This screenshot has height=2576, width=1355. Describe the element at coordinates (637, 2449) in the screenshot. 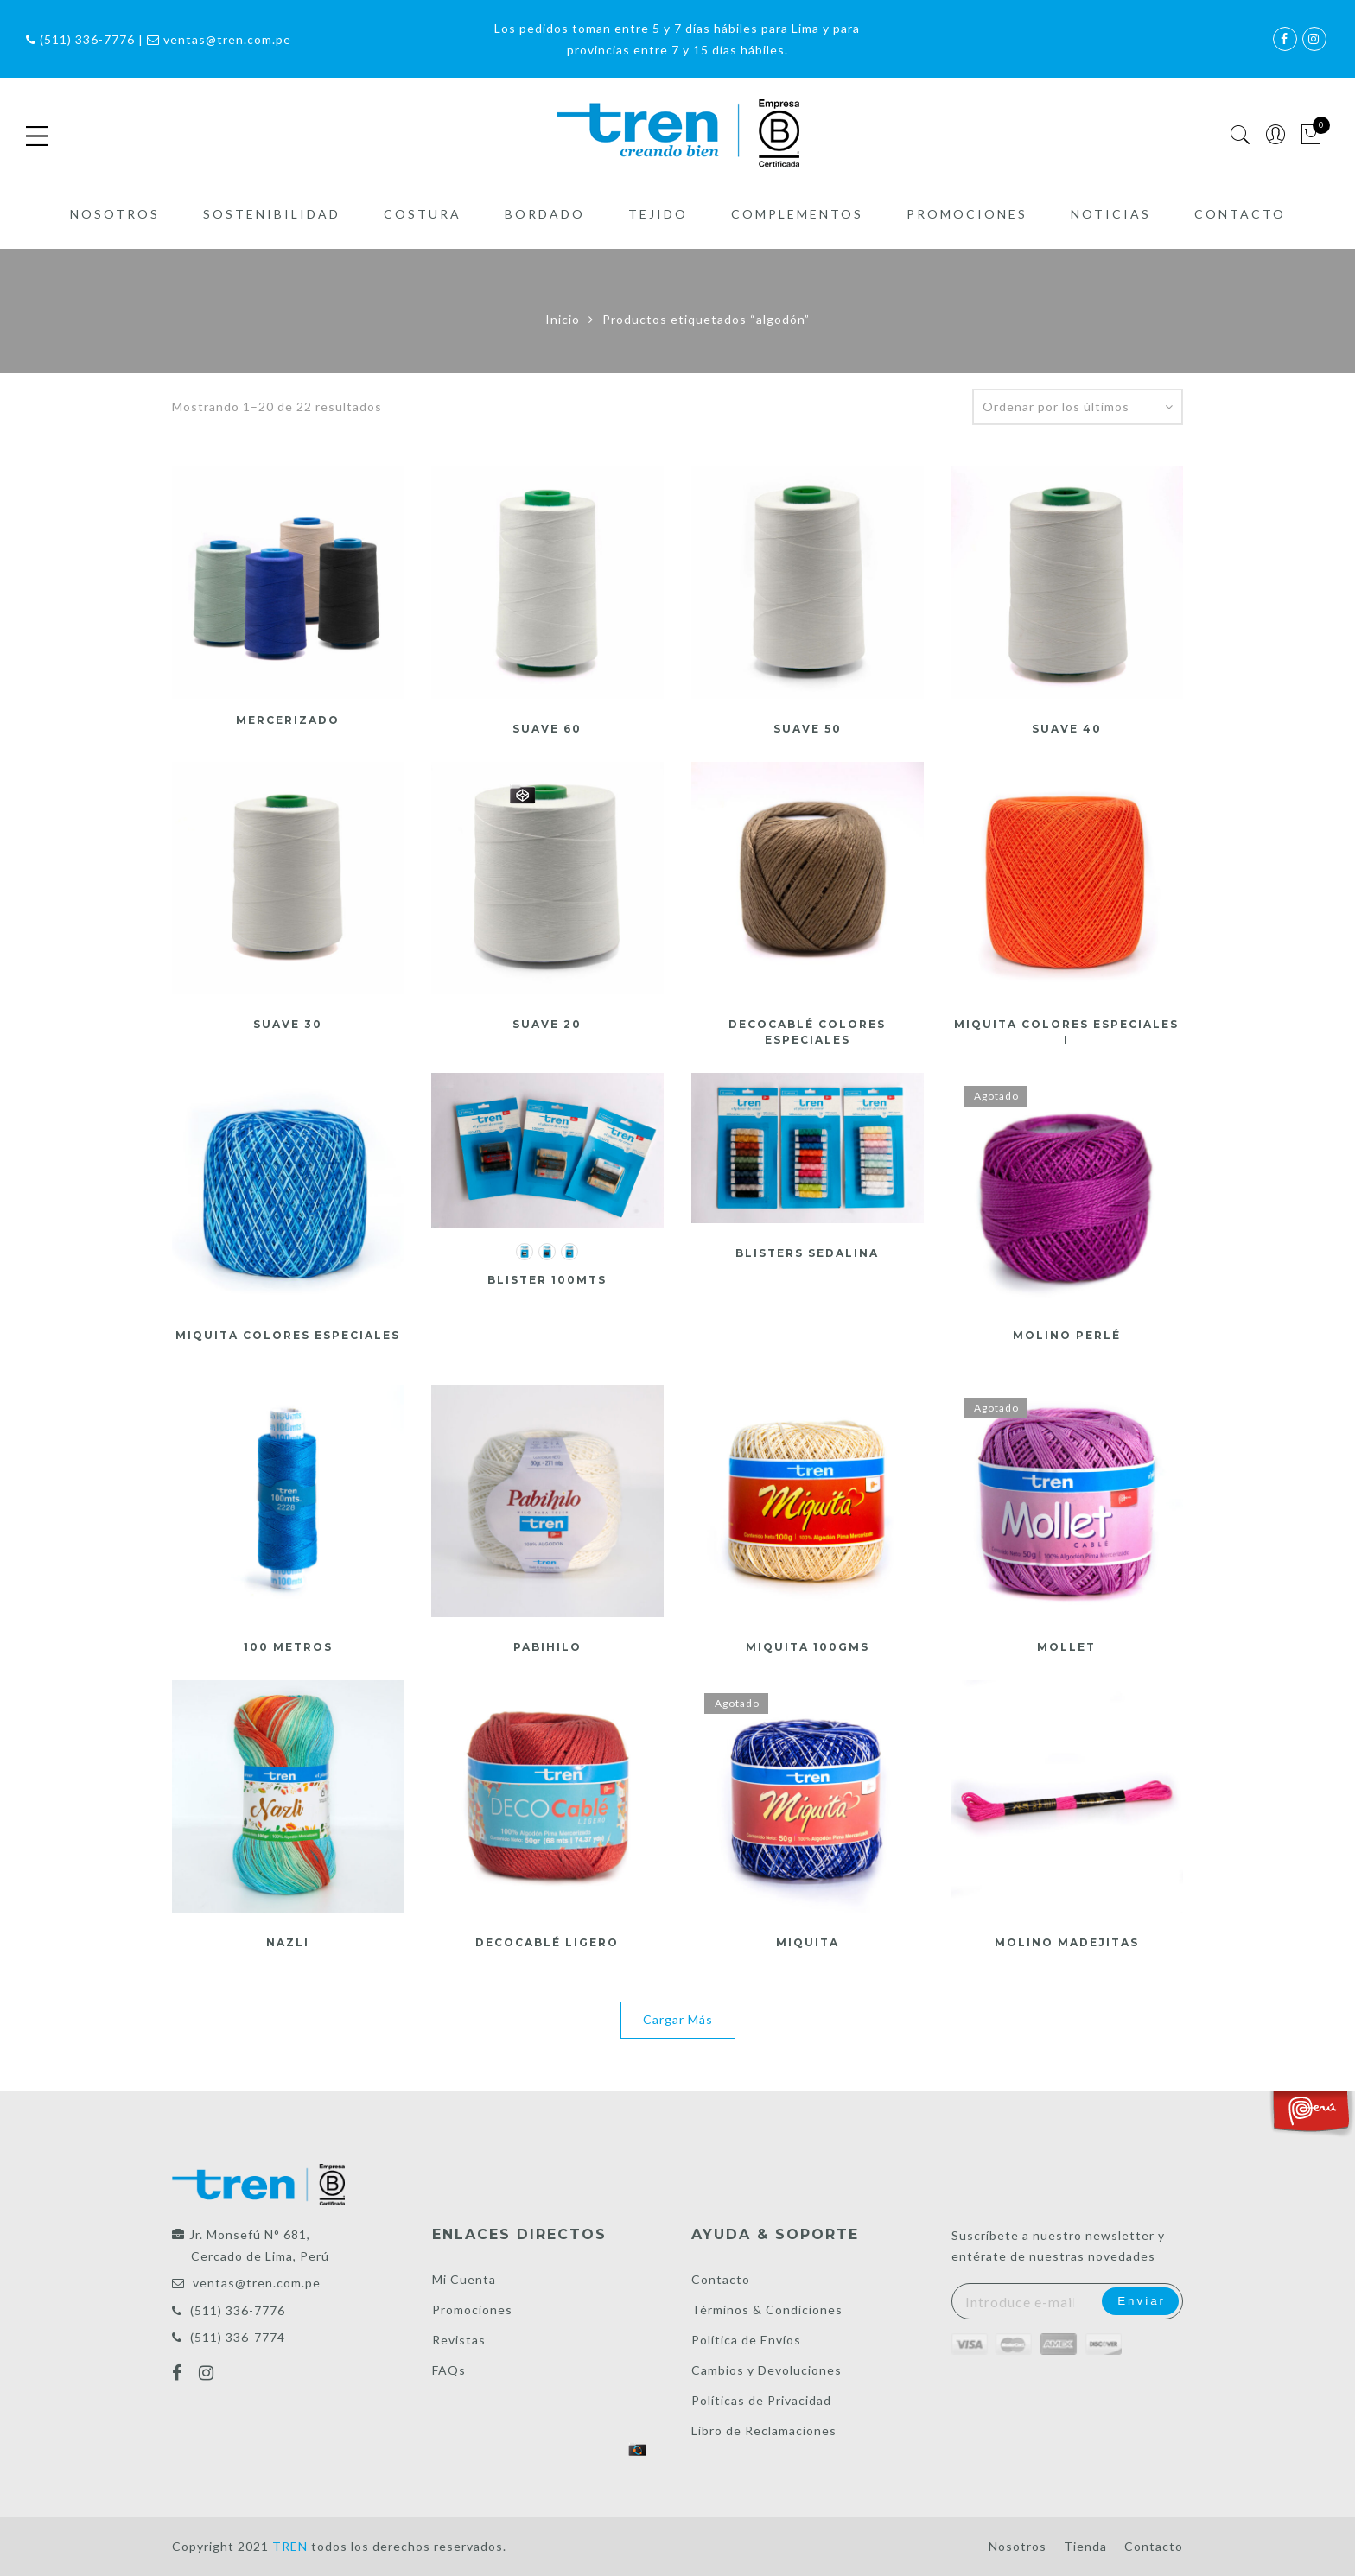

I see `folder for octave programming files` at that location.